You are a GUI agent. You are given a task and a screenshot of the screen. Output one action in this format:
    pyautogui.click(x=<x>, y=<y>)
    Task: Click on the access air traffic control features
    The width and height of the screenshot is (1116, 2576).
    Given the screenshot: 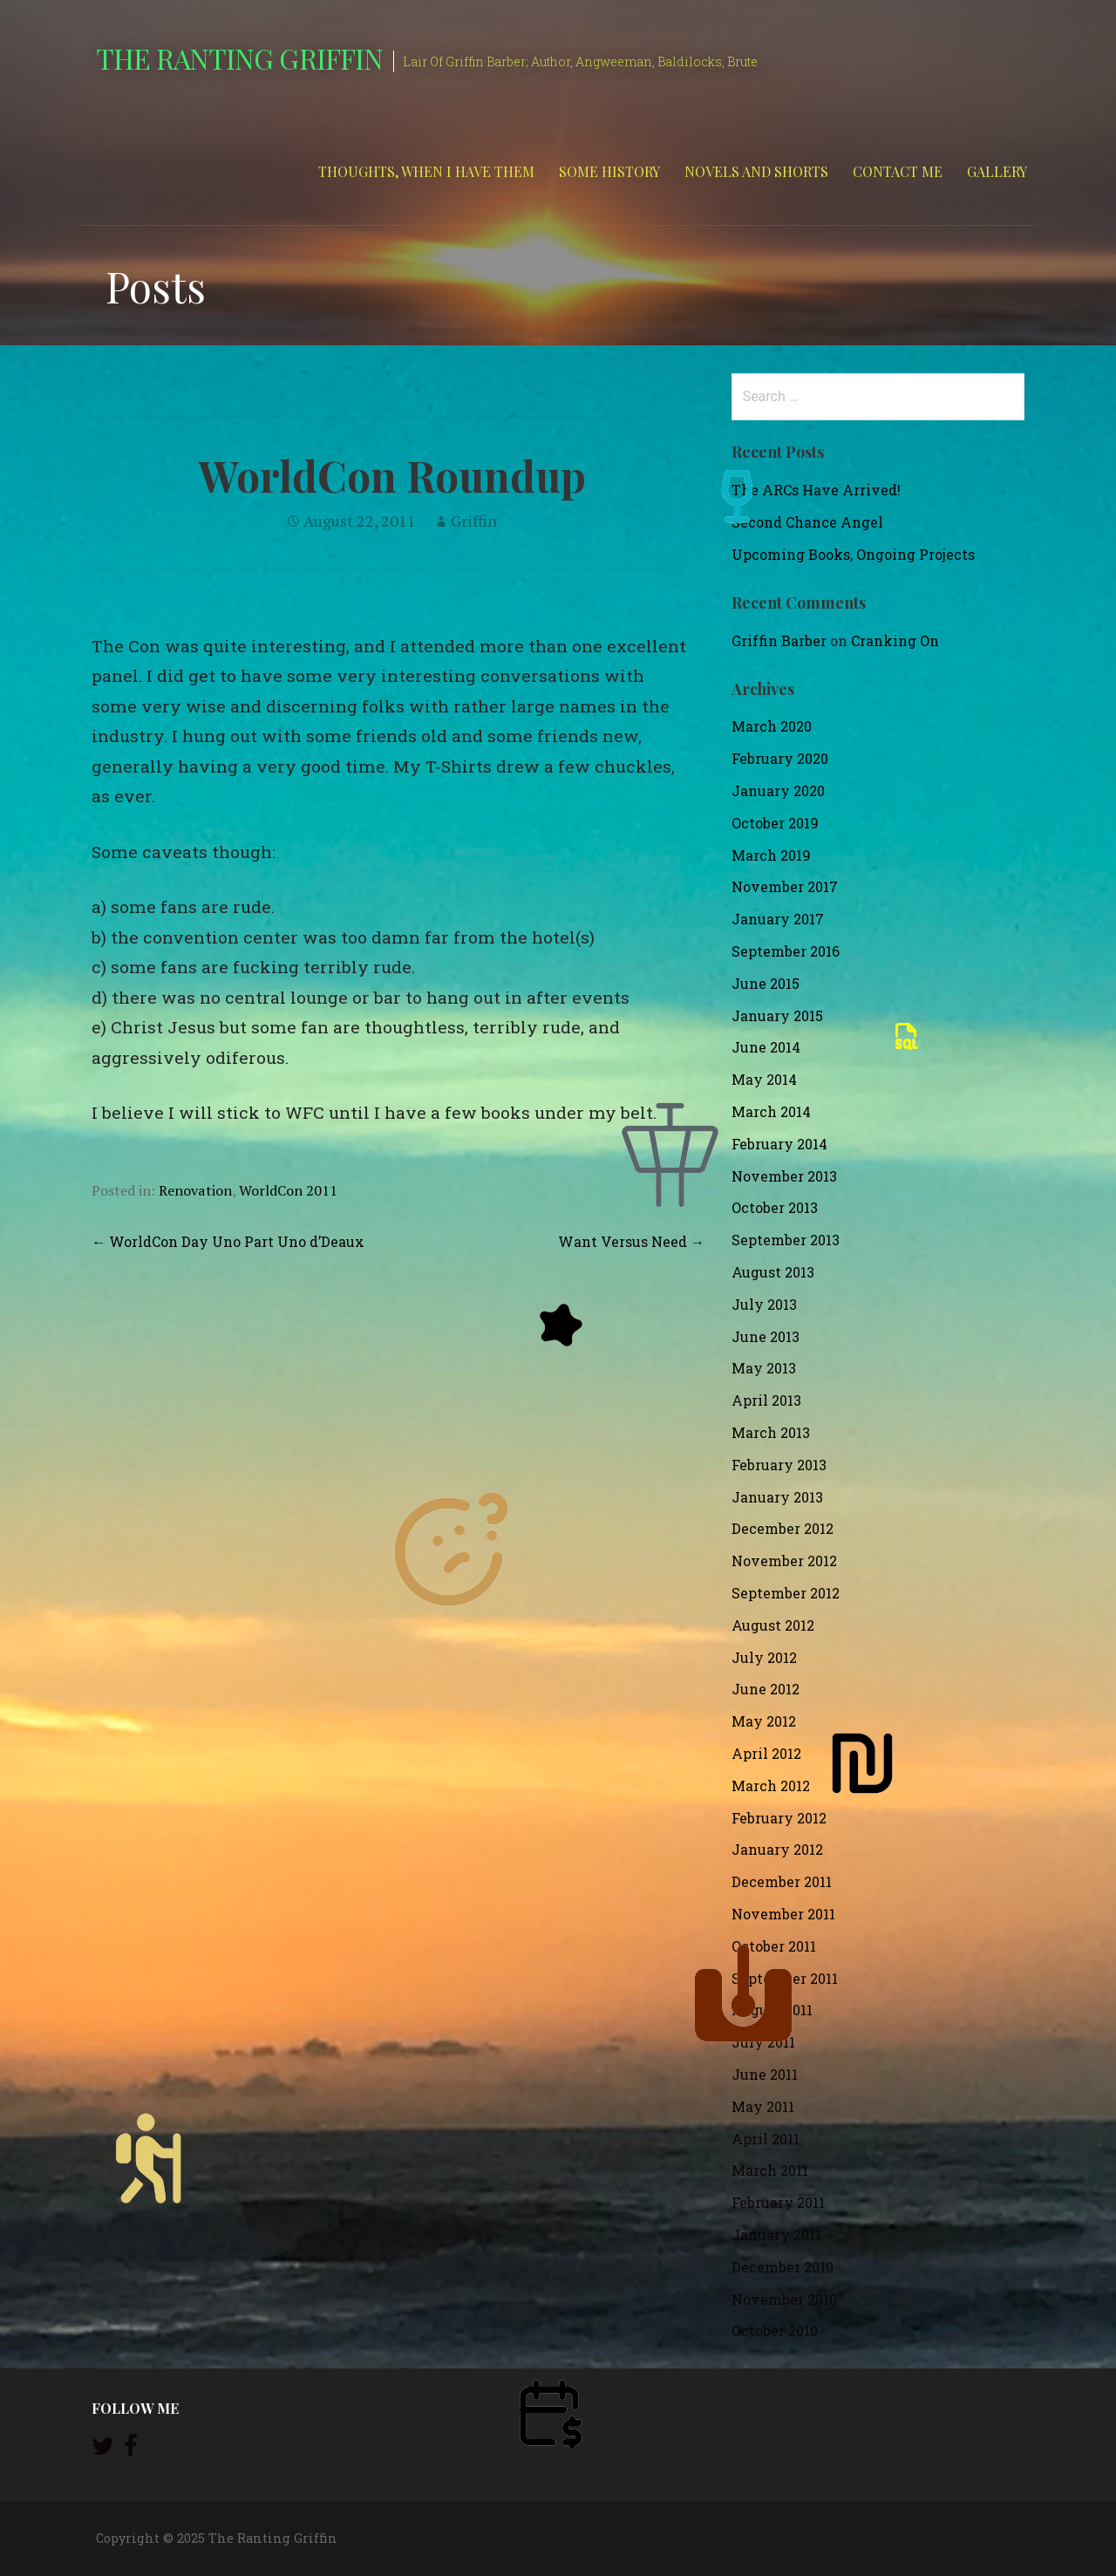 What is the action you would take?
    pyautogui.click(x=670, y=1155)
    